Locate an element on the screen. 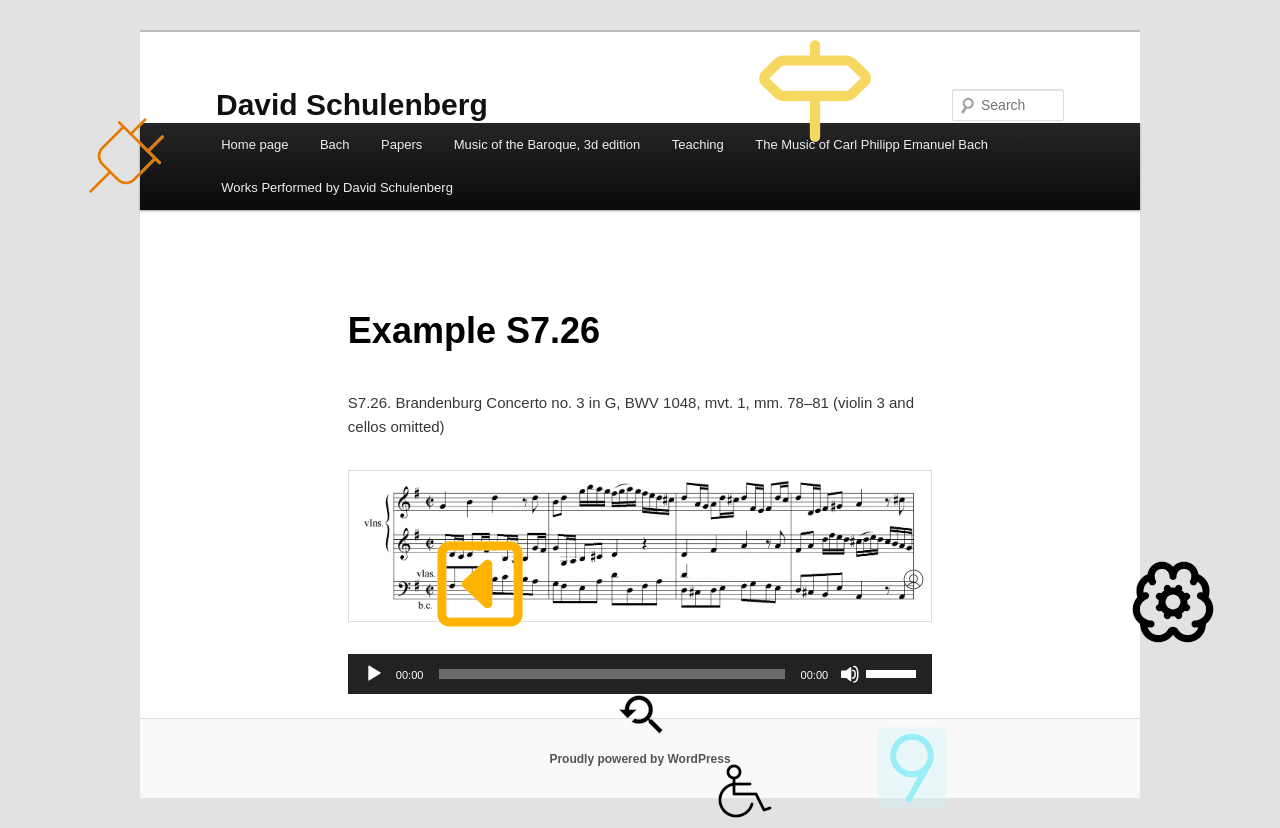 This screenshot has width=1280, height=828. navigate to the previous item or screen is located at coordinates (480, 584).